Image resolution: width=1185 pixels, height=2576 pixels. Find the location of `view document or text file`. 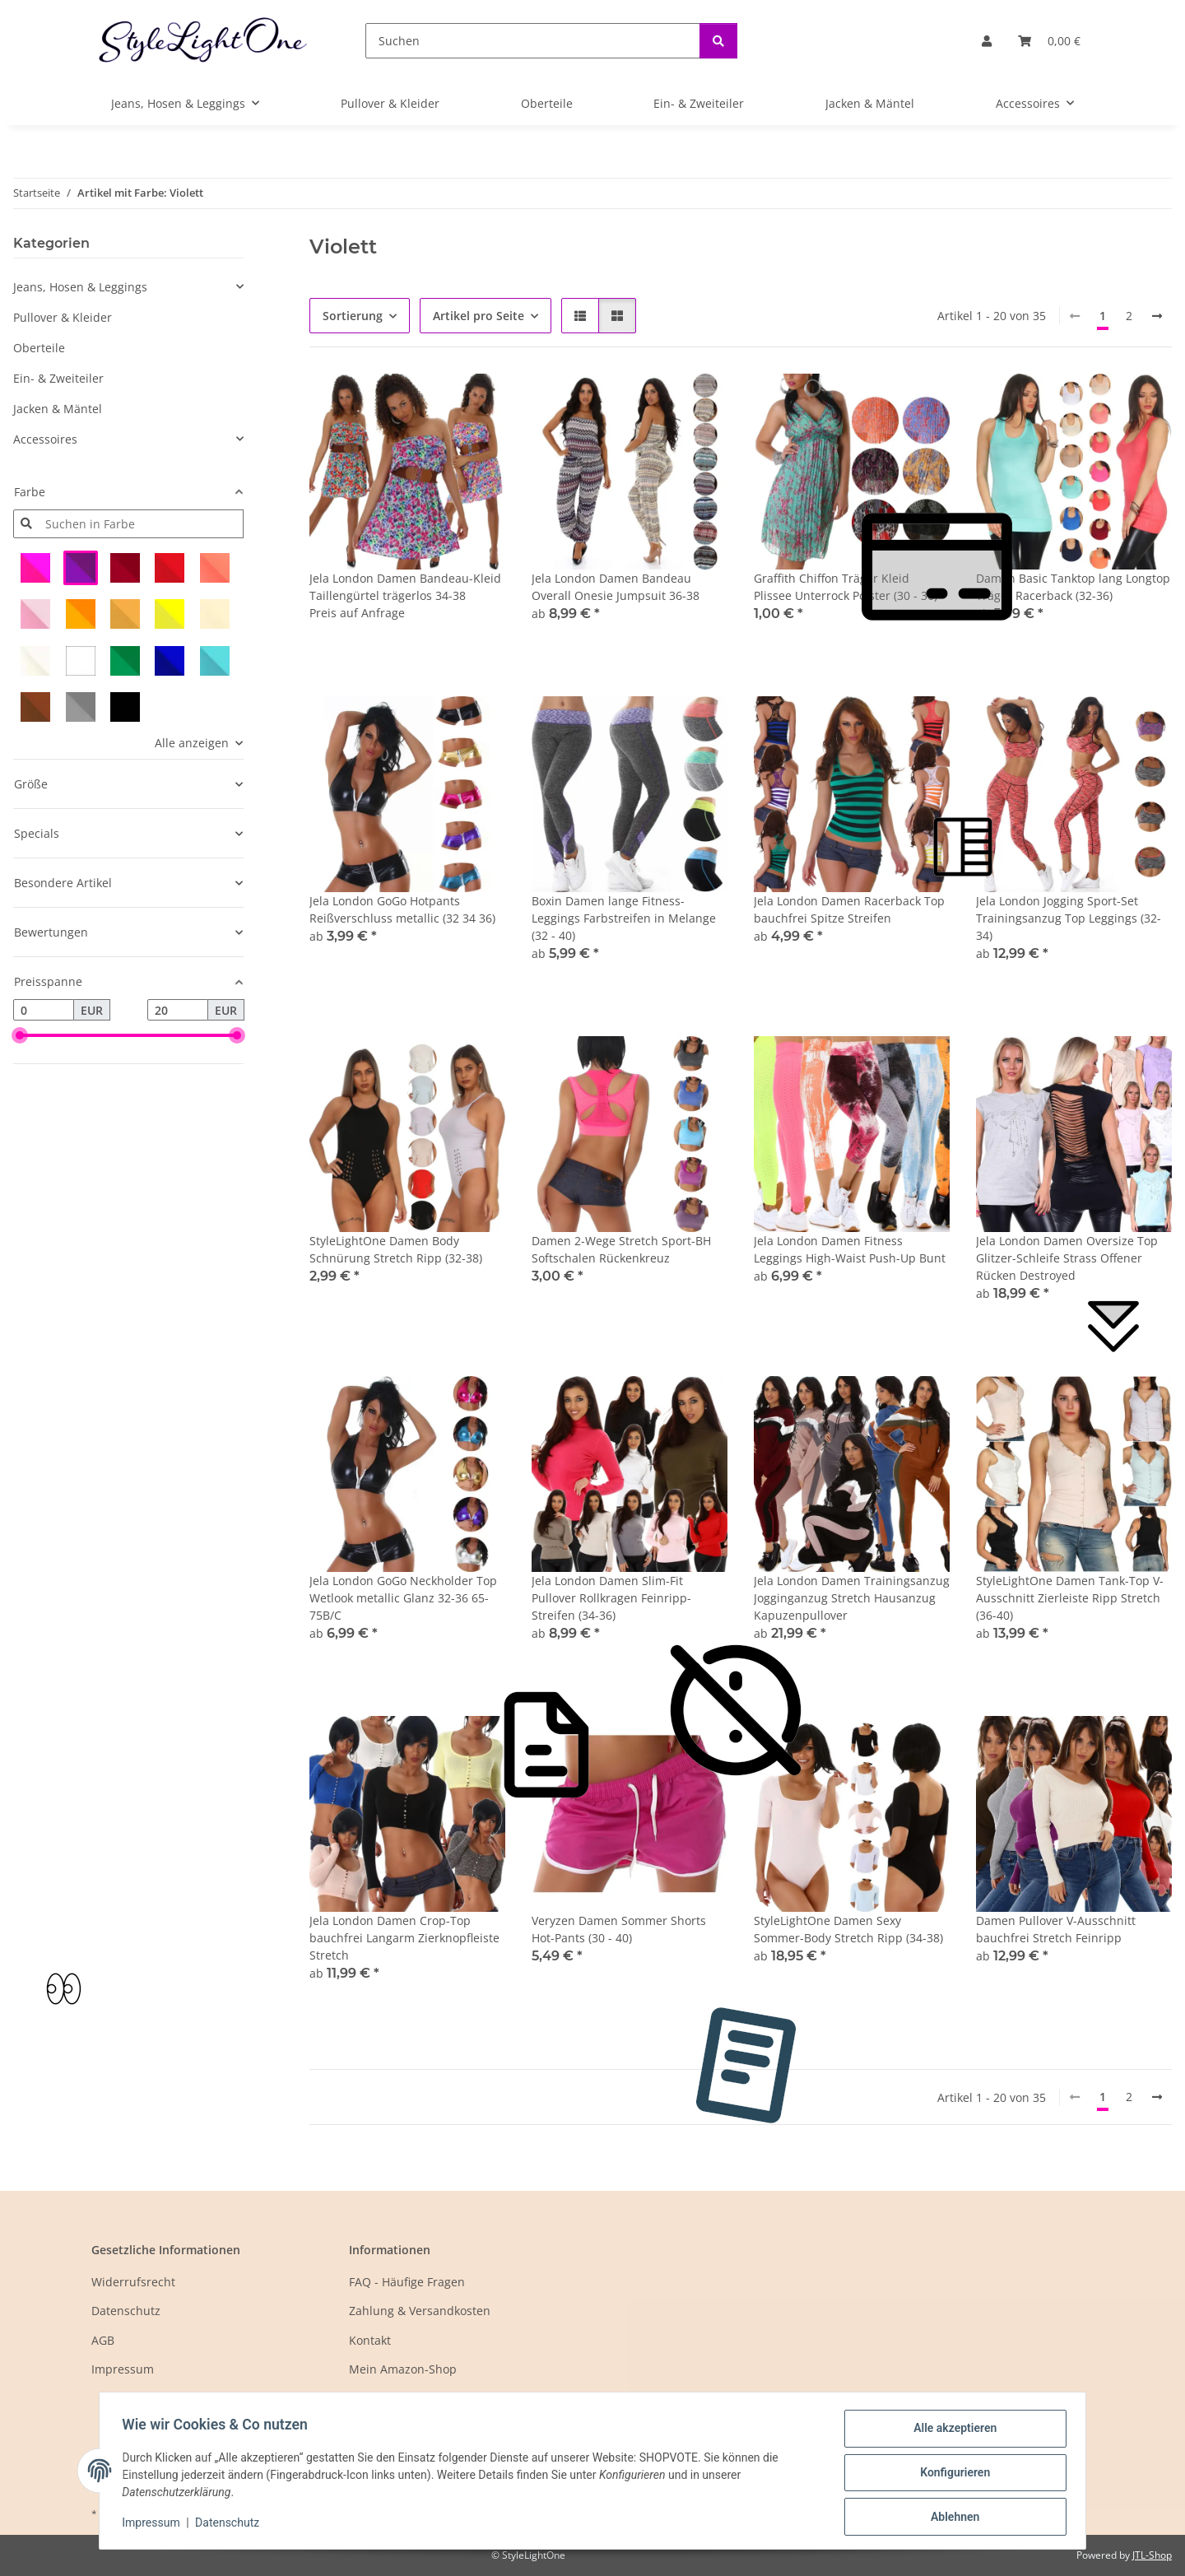

view document or text file is located at coordinates (546, 1745).